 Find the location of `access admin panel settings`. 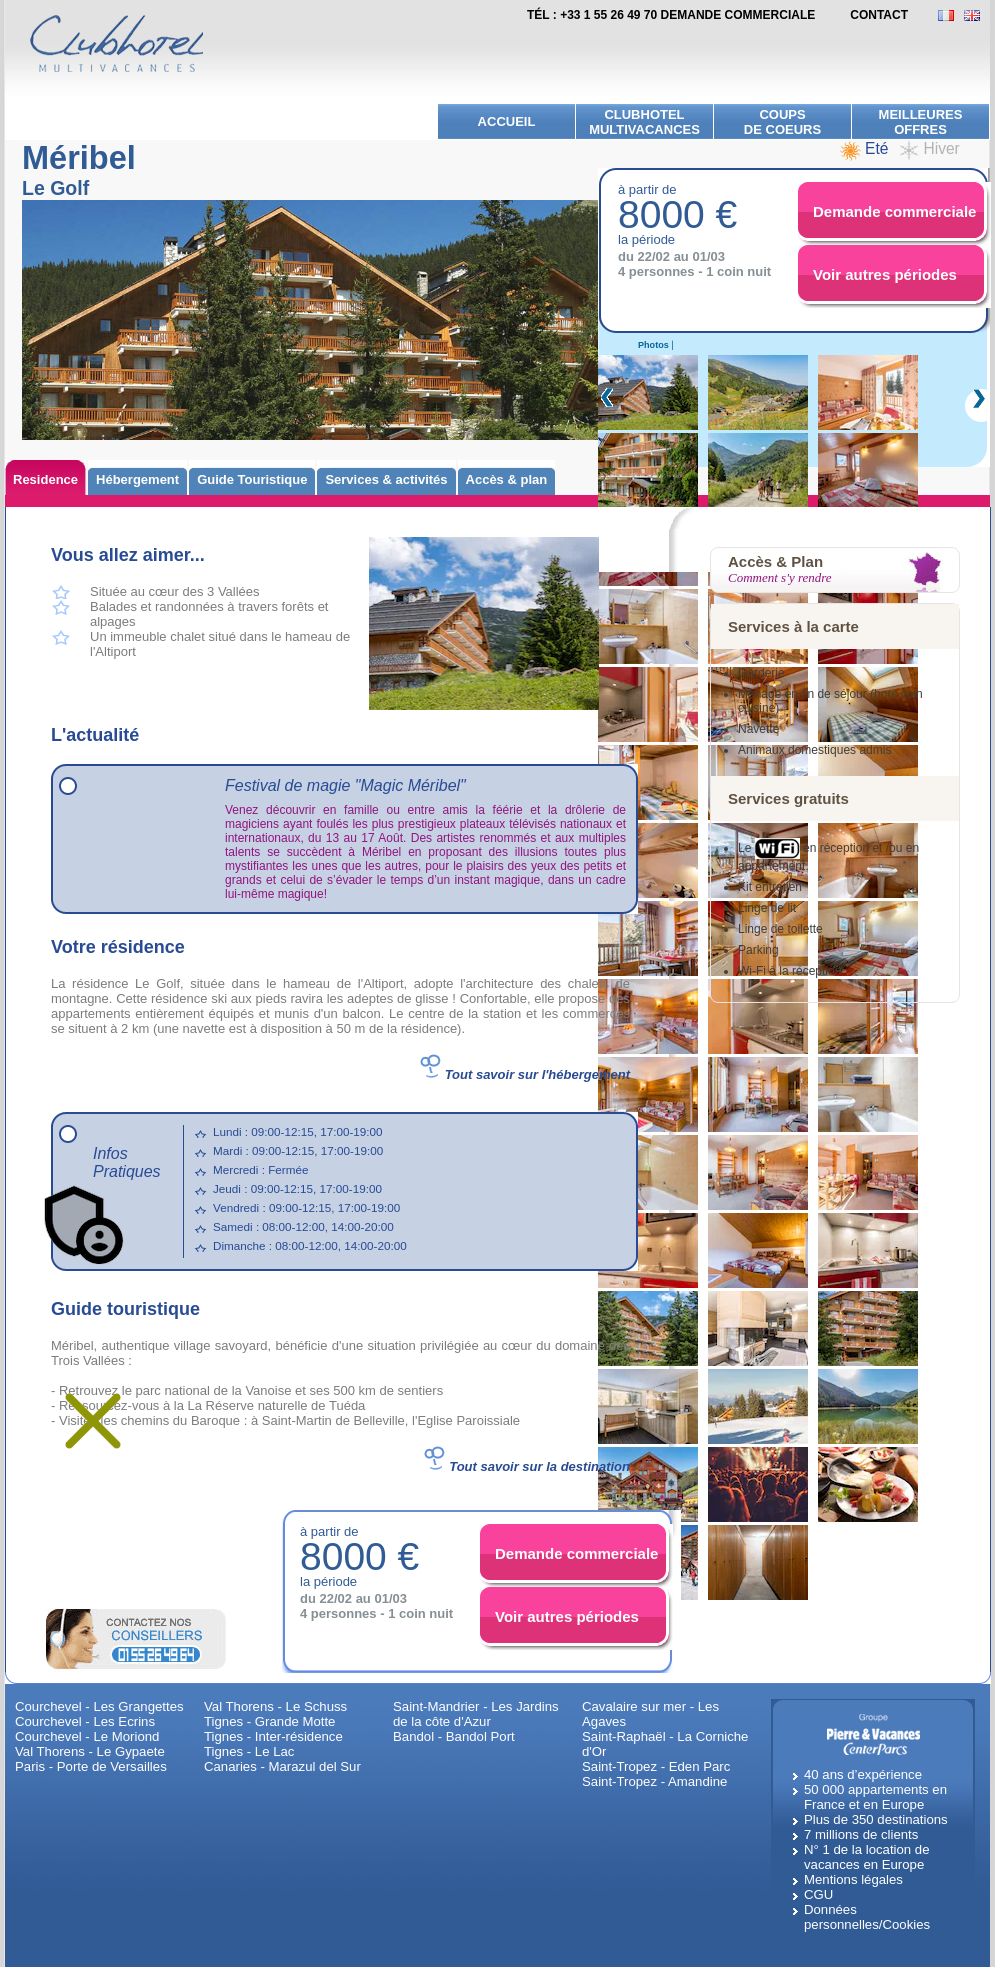

access admin panel settings is located at coordinates (80, 1221).